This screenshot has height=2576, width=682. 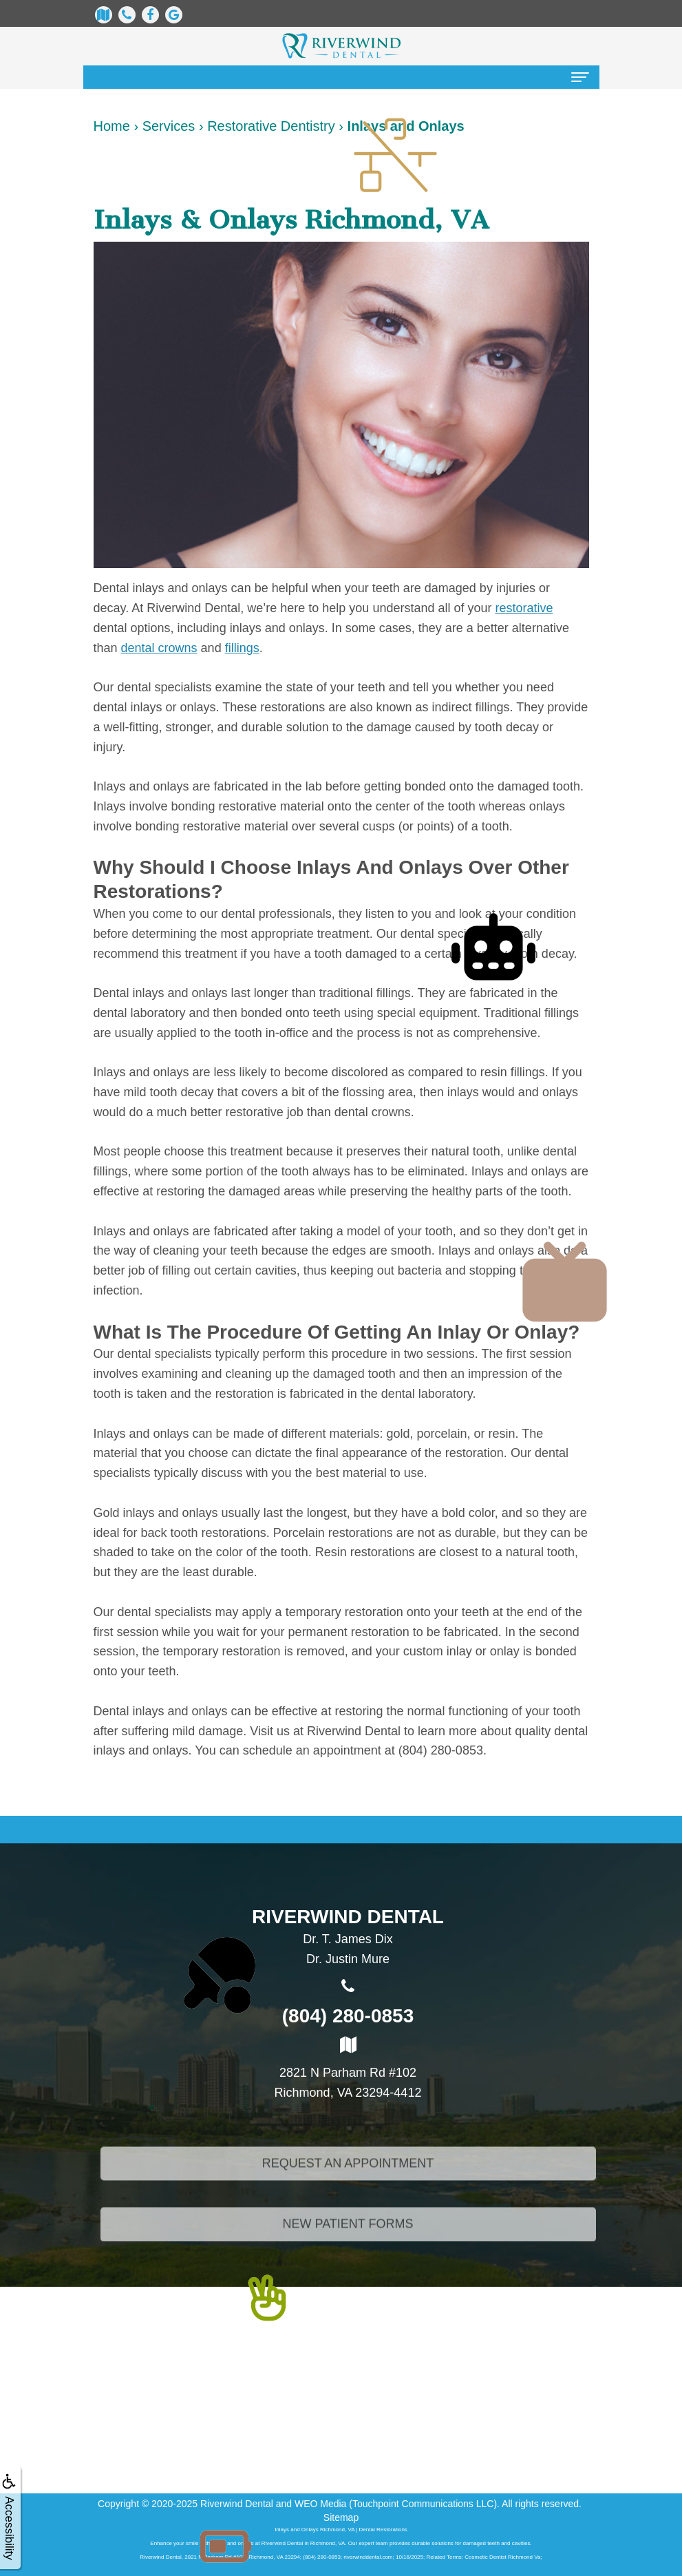 What do you see at coordinates (268, 2298) in the screenshot?
I see `peace sign or victory gesture` at bounding box center [268, 2298].